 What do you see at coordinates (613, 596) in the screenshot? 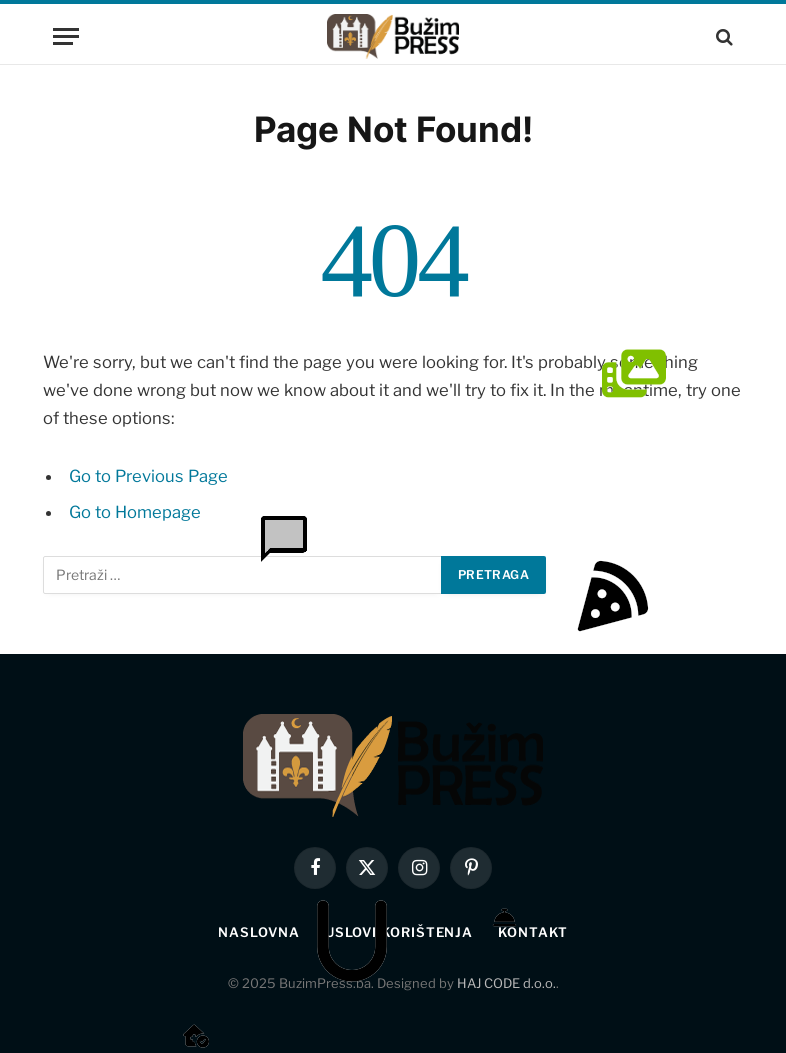
I see `browse food delivery options` at bounding box center [613, 596].